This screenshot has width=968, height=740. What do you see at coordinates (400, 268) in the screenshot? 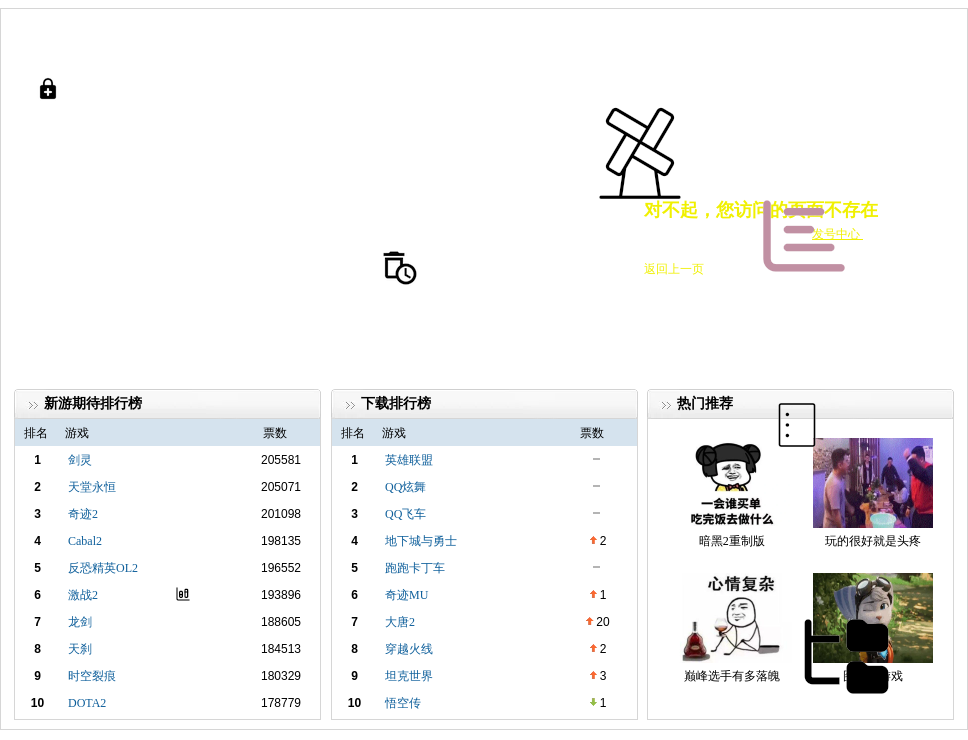
I see `enable auto-delete for items after a set time` at bounding box center [400, 268].